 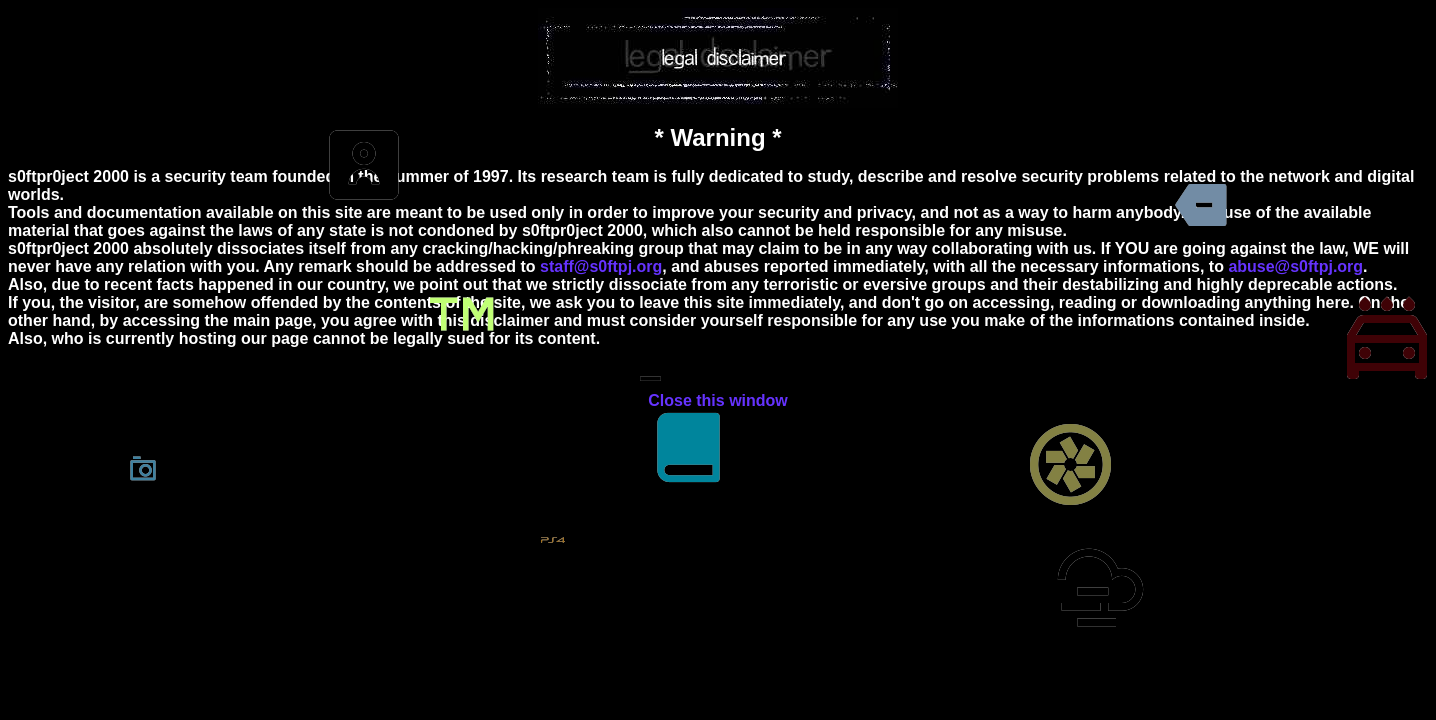 What do you see at coordinates (688, 447) in the screenshot?
I see `open a book or reading app` at bounding box center [688, 447].